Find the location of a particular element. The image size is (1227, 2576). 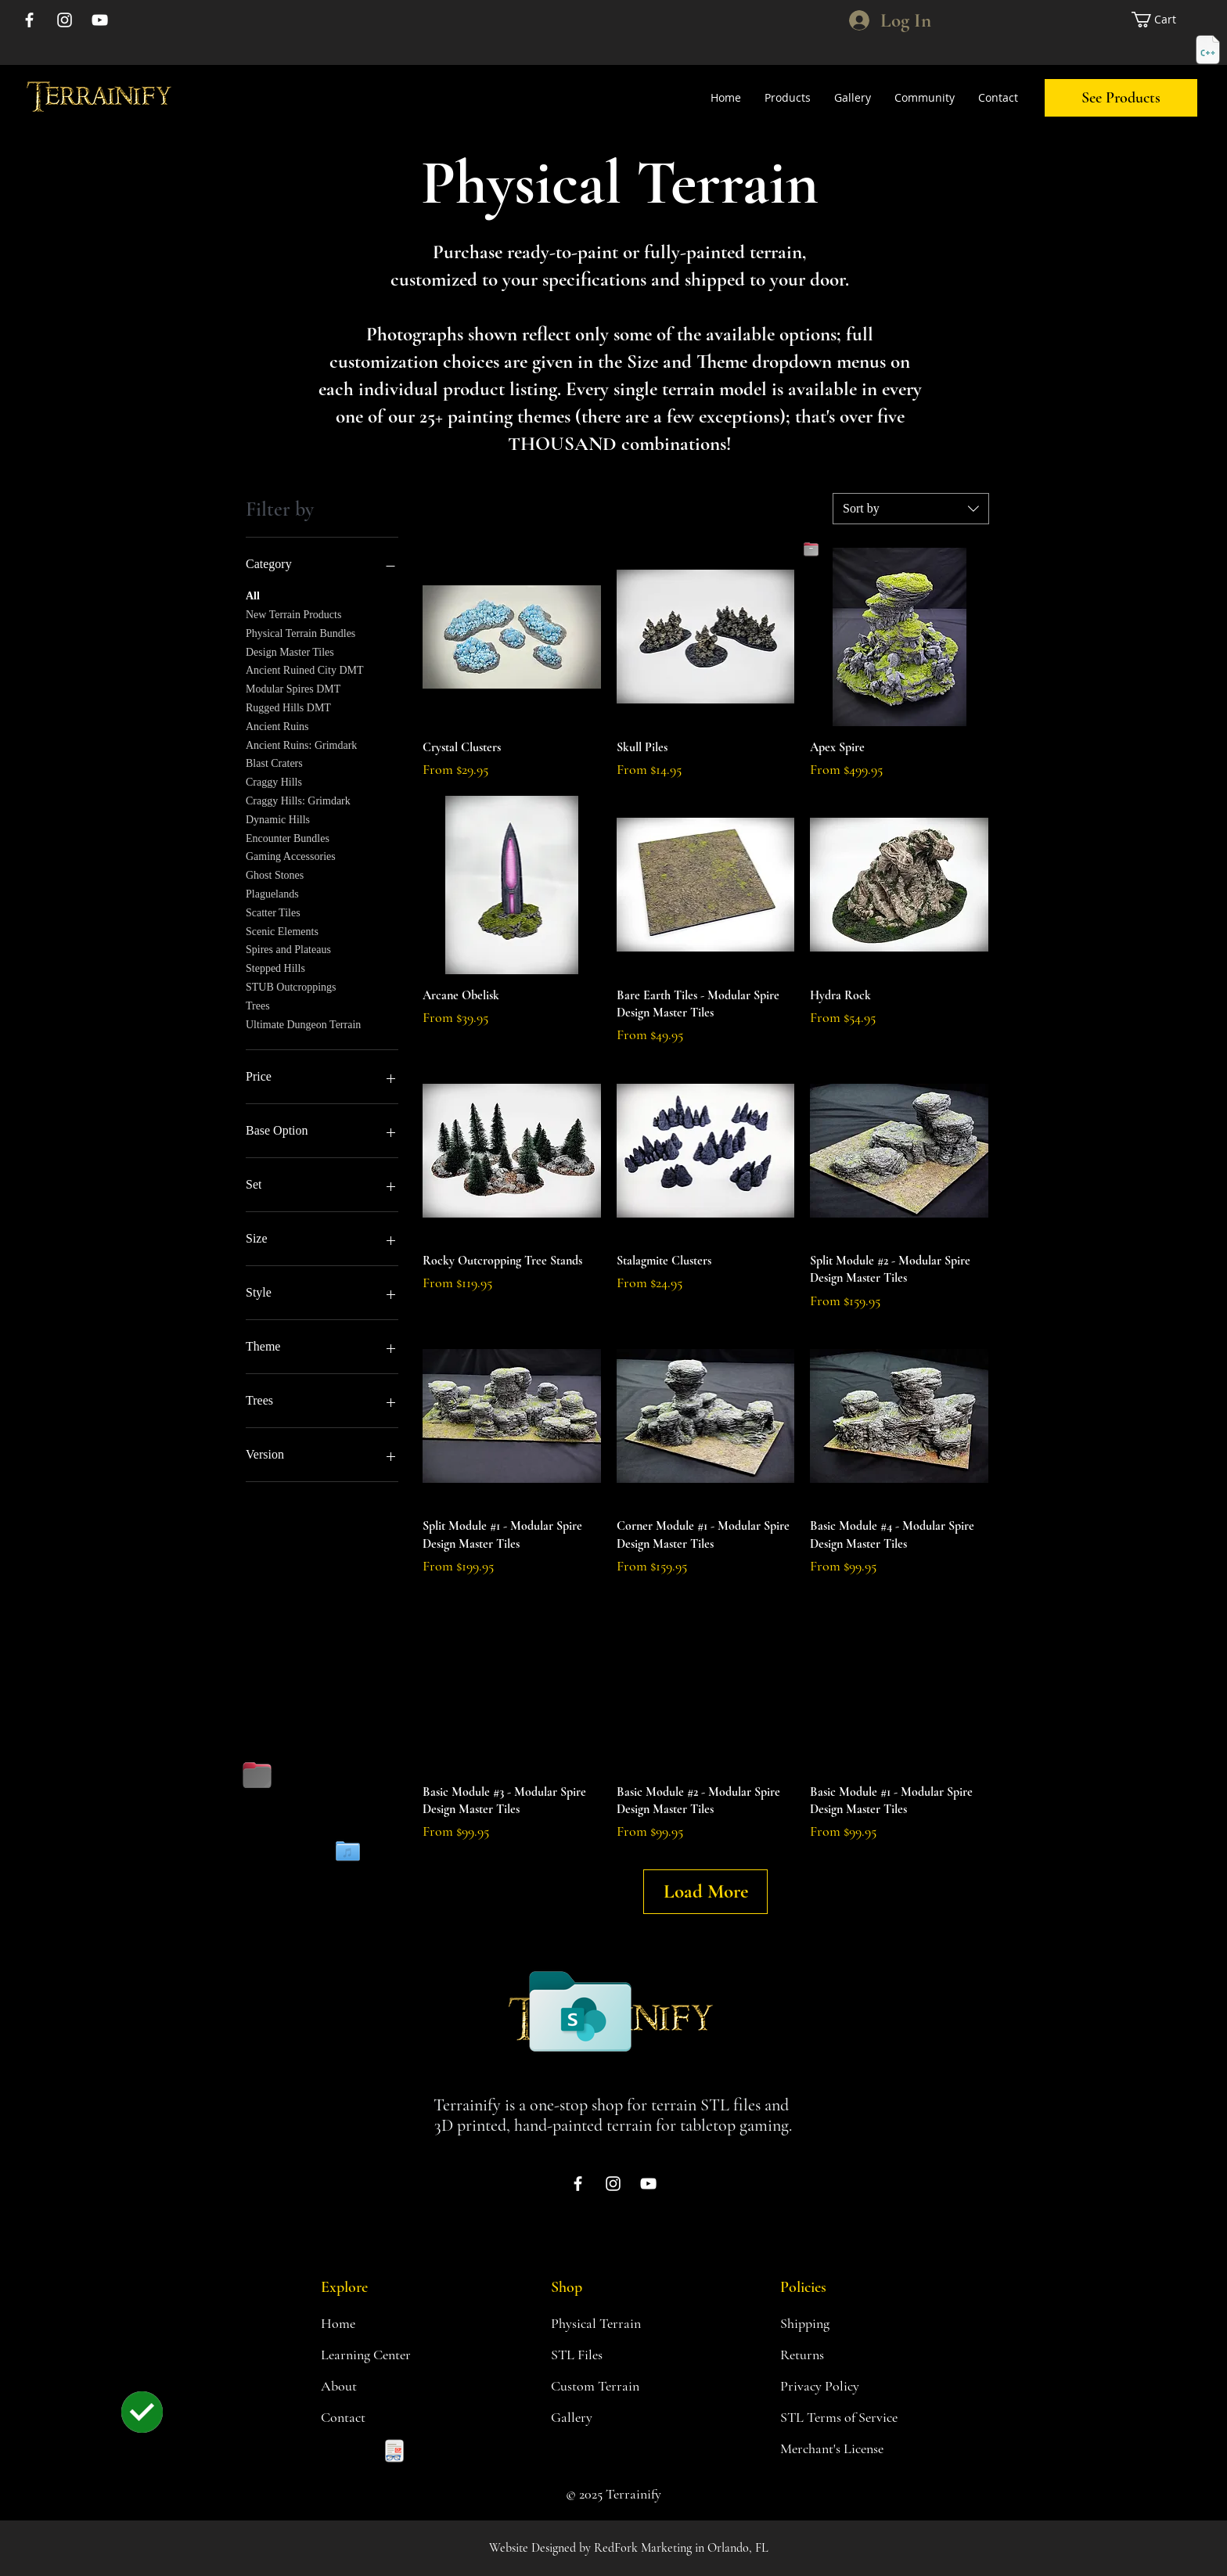

a C++ source code file is located at coordinates (1207, 49).